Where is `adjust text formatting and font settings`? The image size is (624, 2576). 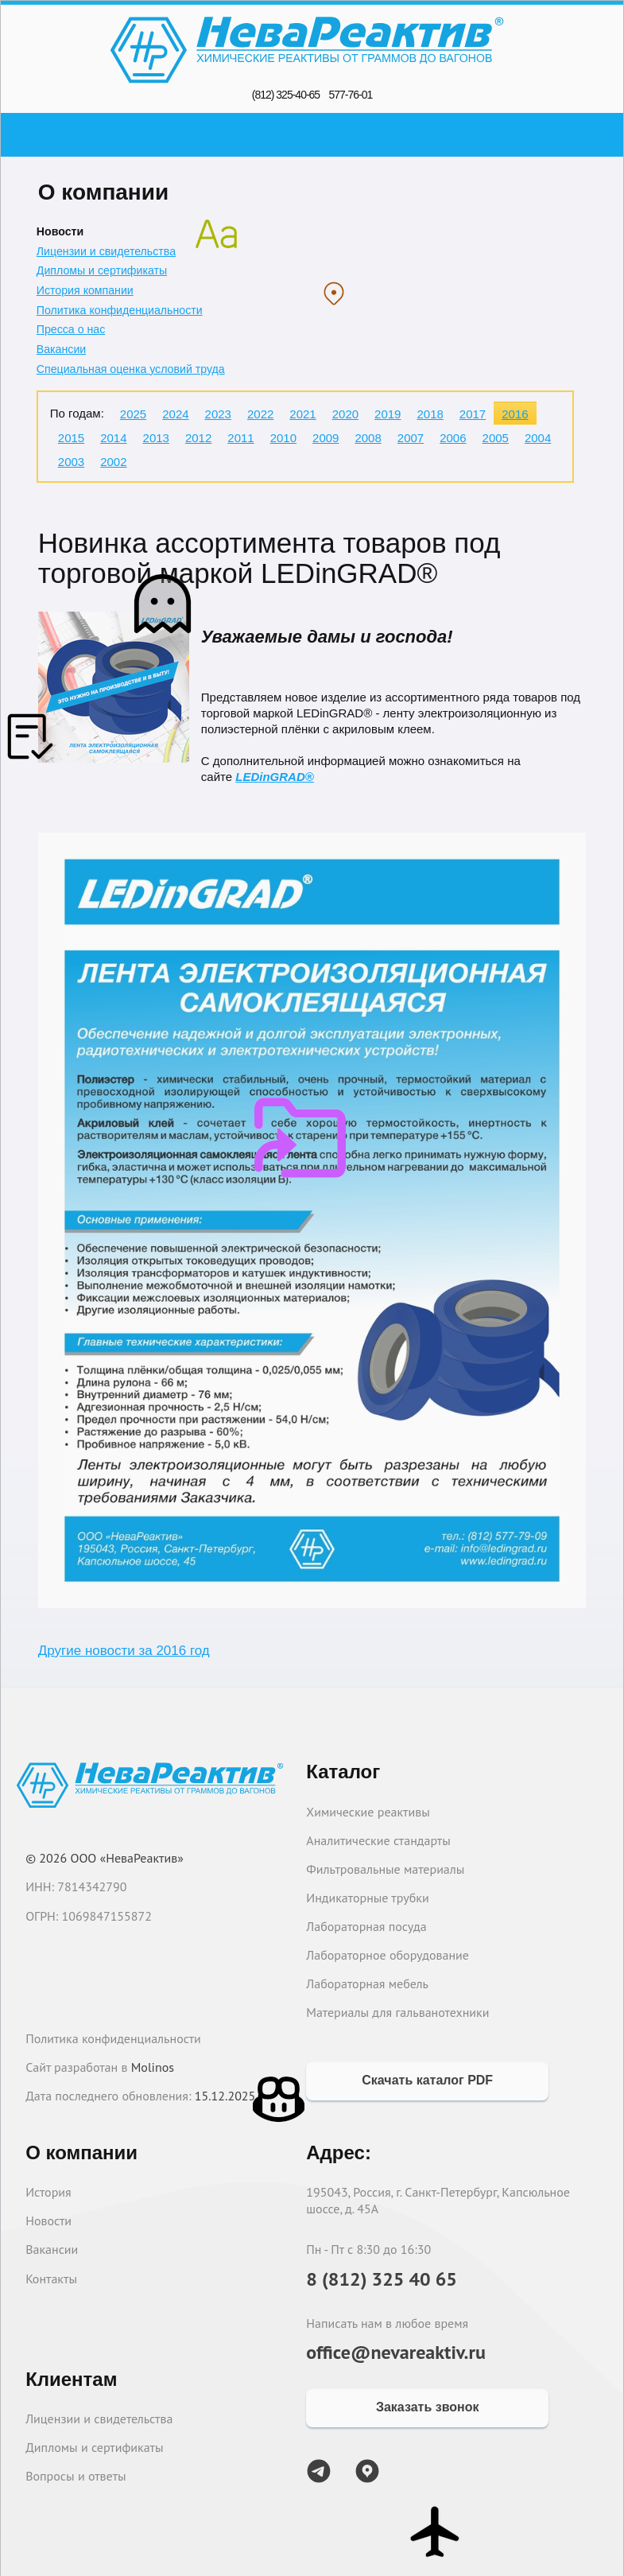
adjust text formatting and font settings is located at coordinates (216, 234).